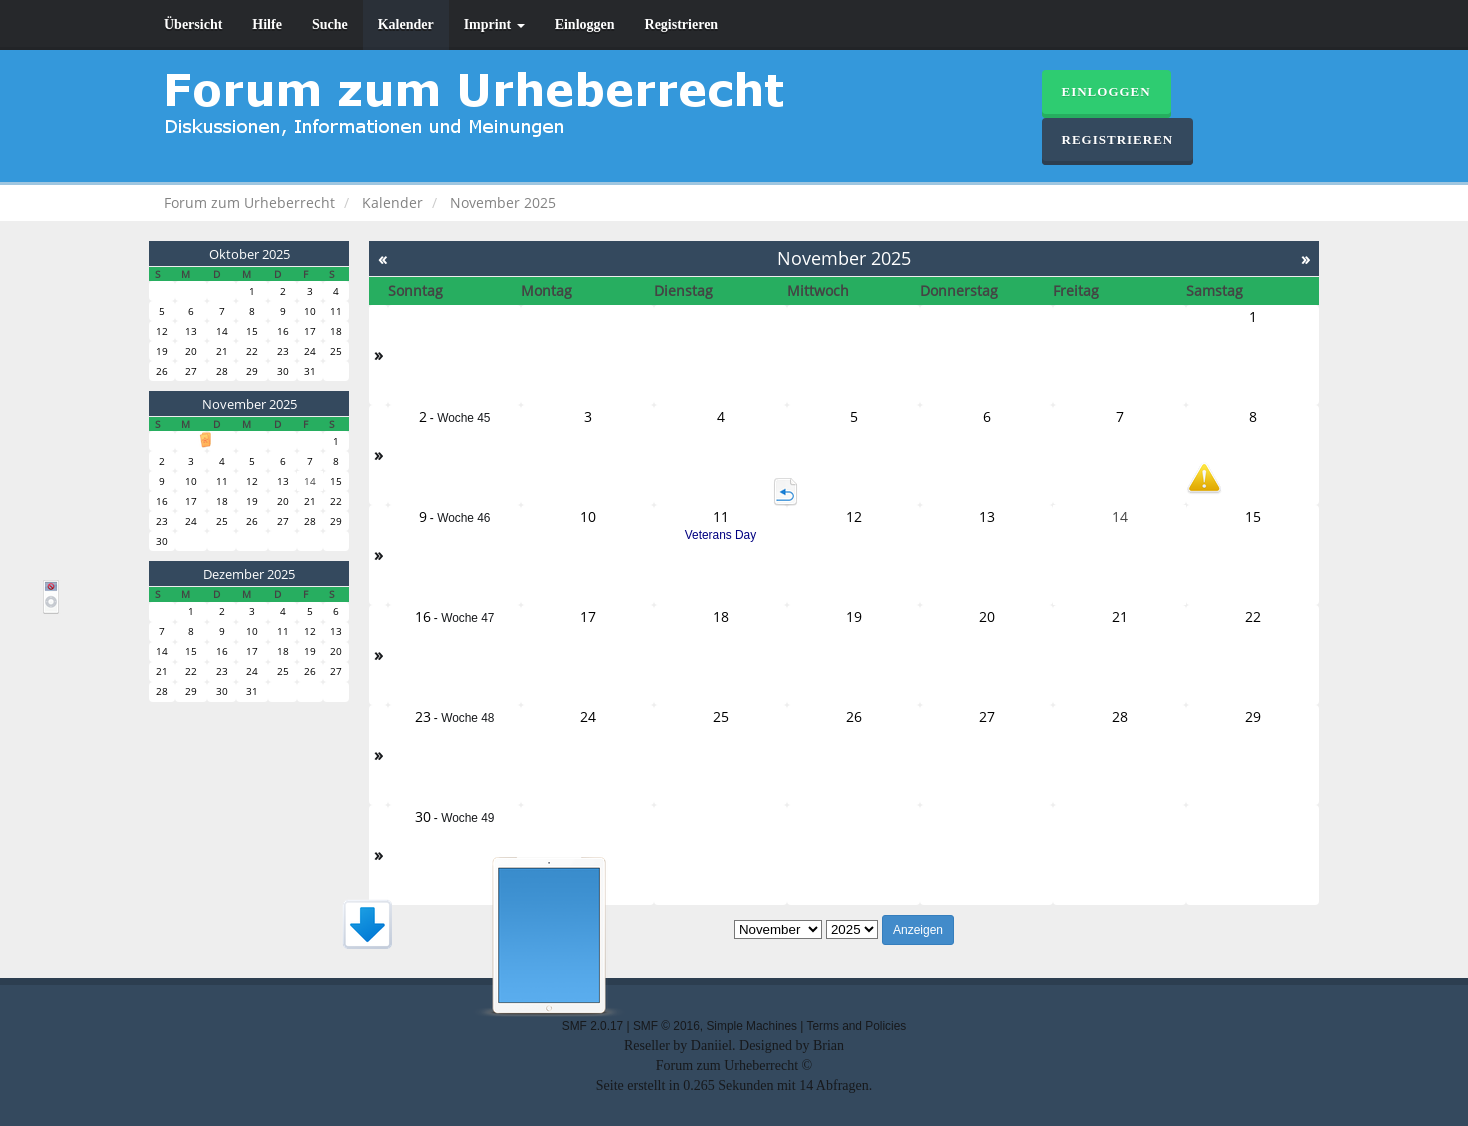 This screenshot has width=1468, height=1126. What do you see at coordinates (785, 491) in the screenshot?
I see `revert document to previous version` at bounding box center [785, 491].